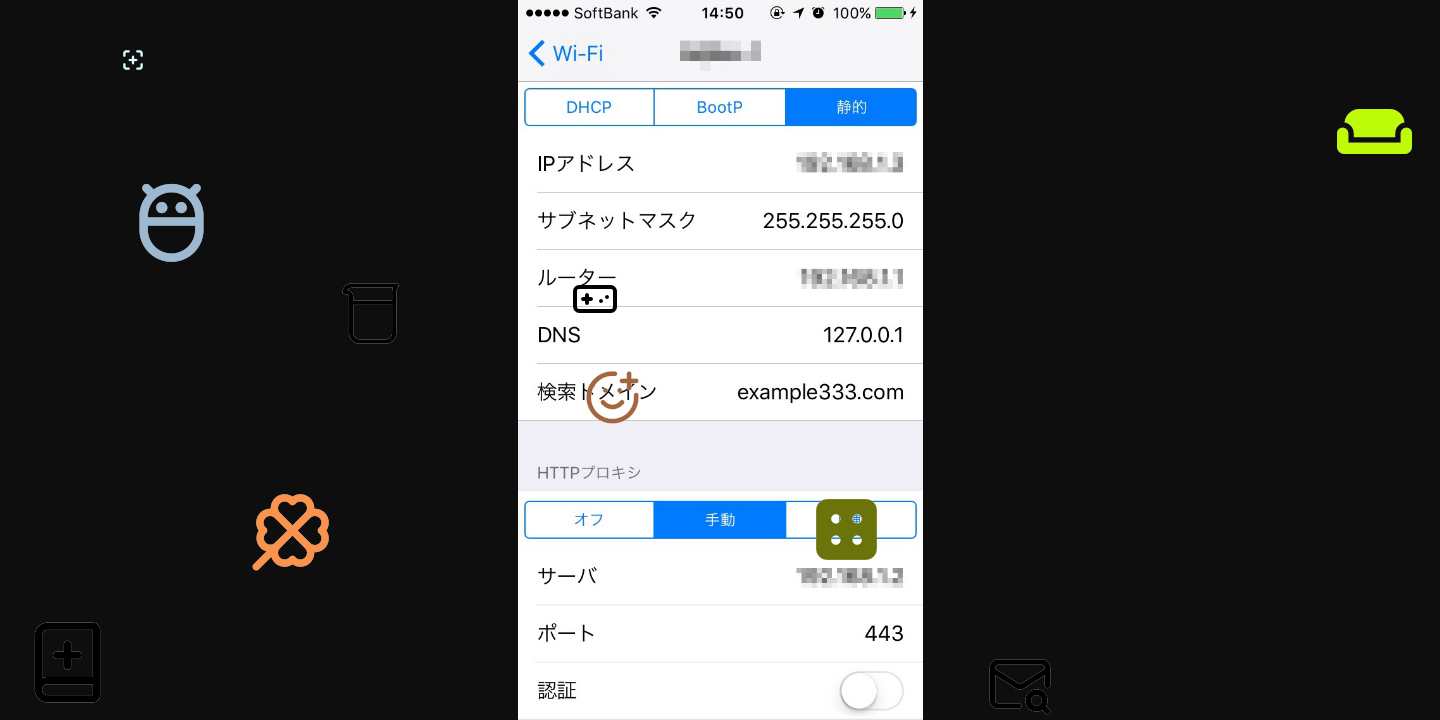 The image size is (1440, 720). What do you see at coordinates (595, 299) in the screenshot?
I see `access gaming features or settings` at bounding box center [595, 299].